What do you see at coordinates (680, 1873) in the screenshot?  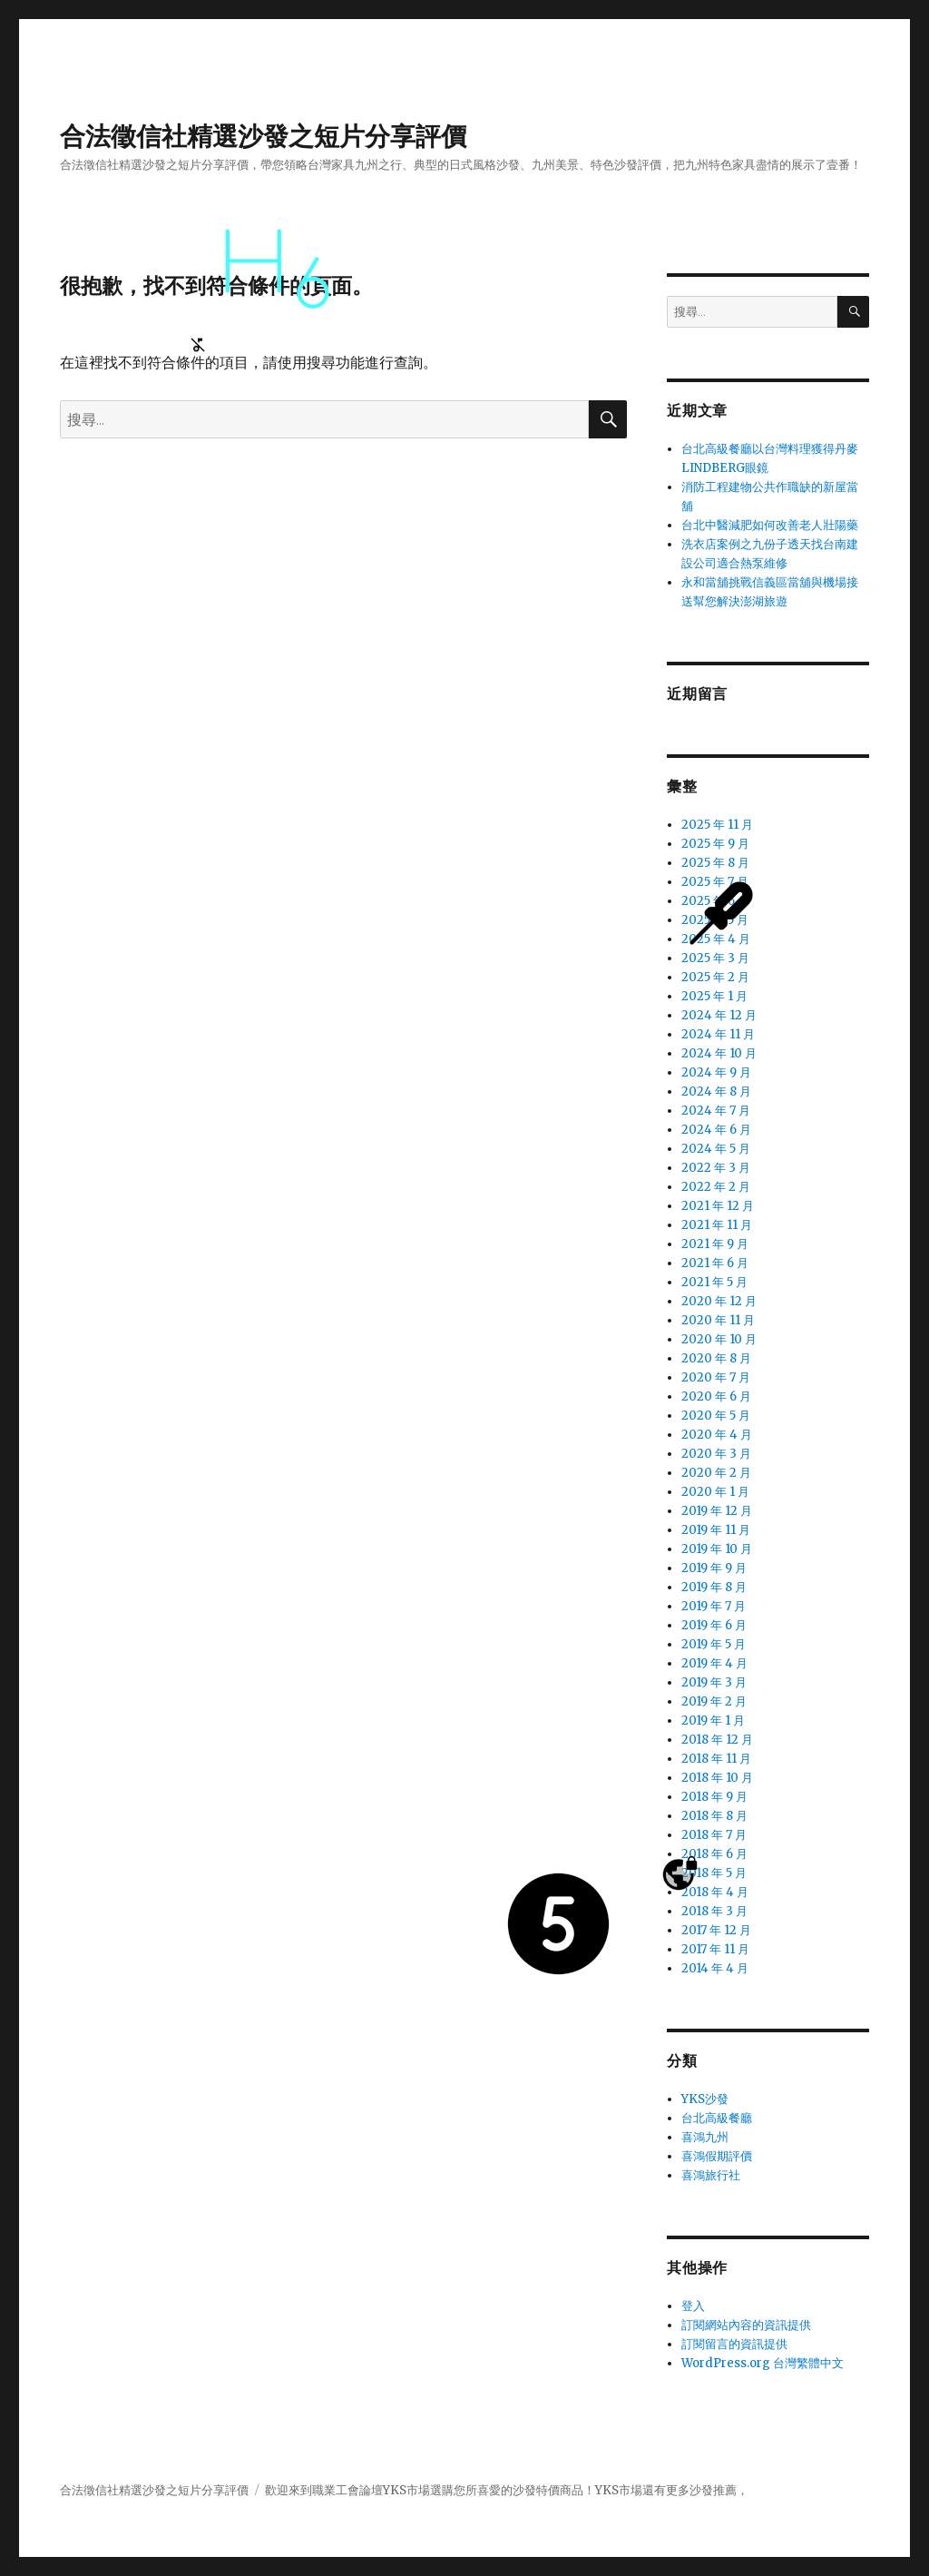 I see `indicates active VPN connection` at bounding box center [680, 1873].